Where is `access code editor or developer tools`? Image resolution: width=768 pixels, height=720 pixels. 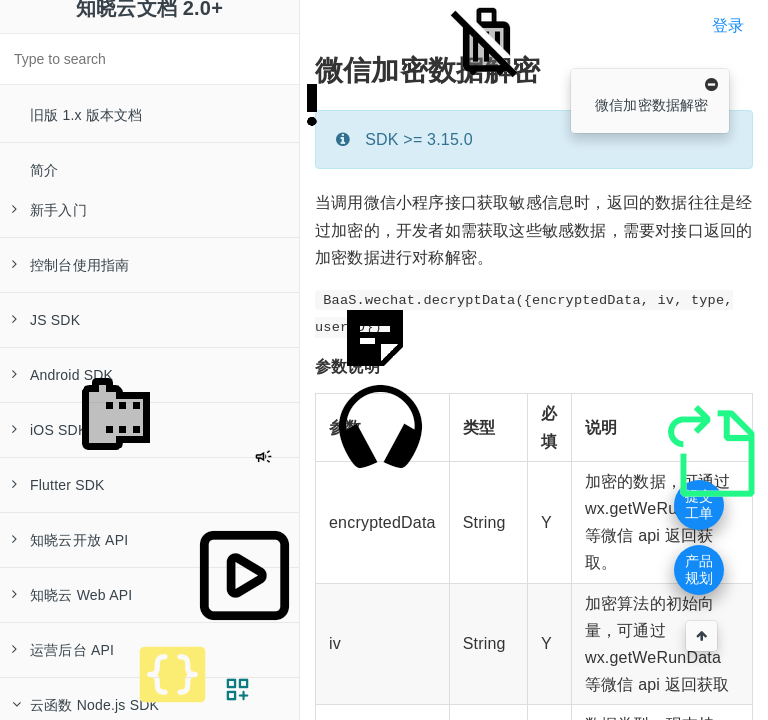 access code editor or developer tools is located at coordinates (172, 674).